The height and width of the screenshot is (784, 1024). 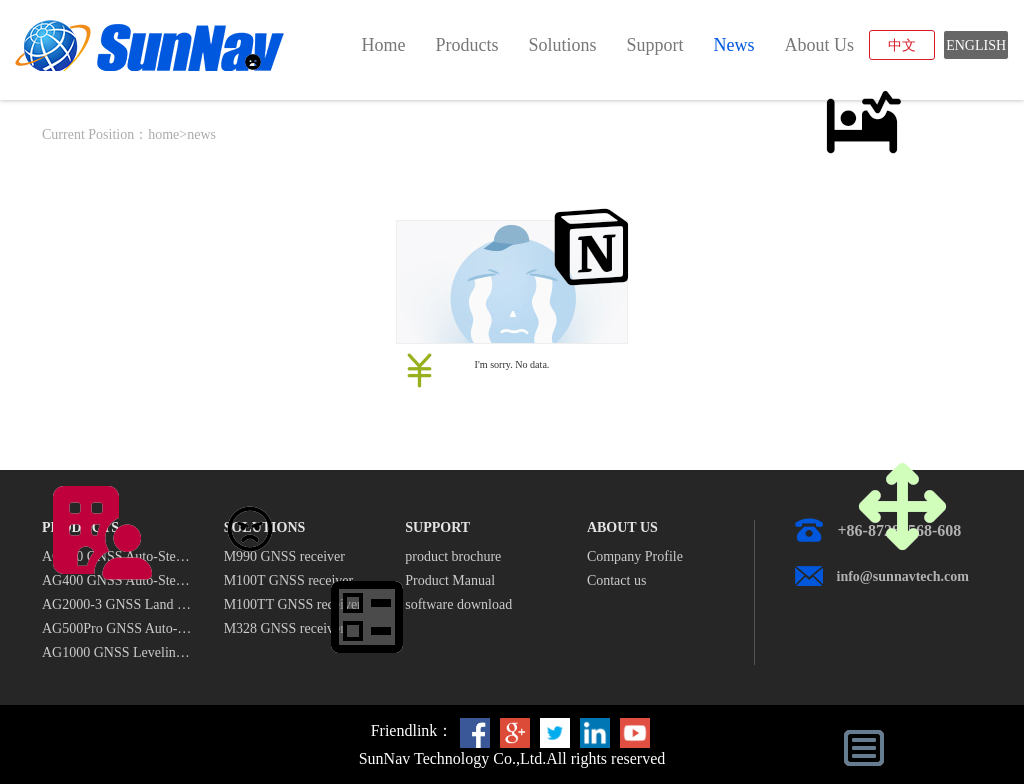 What do you see at coordinates (250, 529) in the screenshot?
I see `react to a message with anger` at bounding box center [250, 529].